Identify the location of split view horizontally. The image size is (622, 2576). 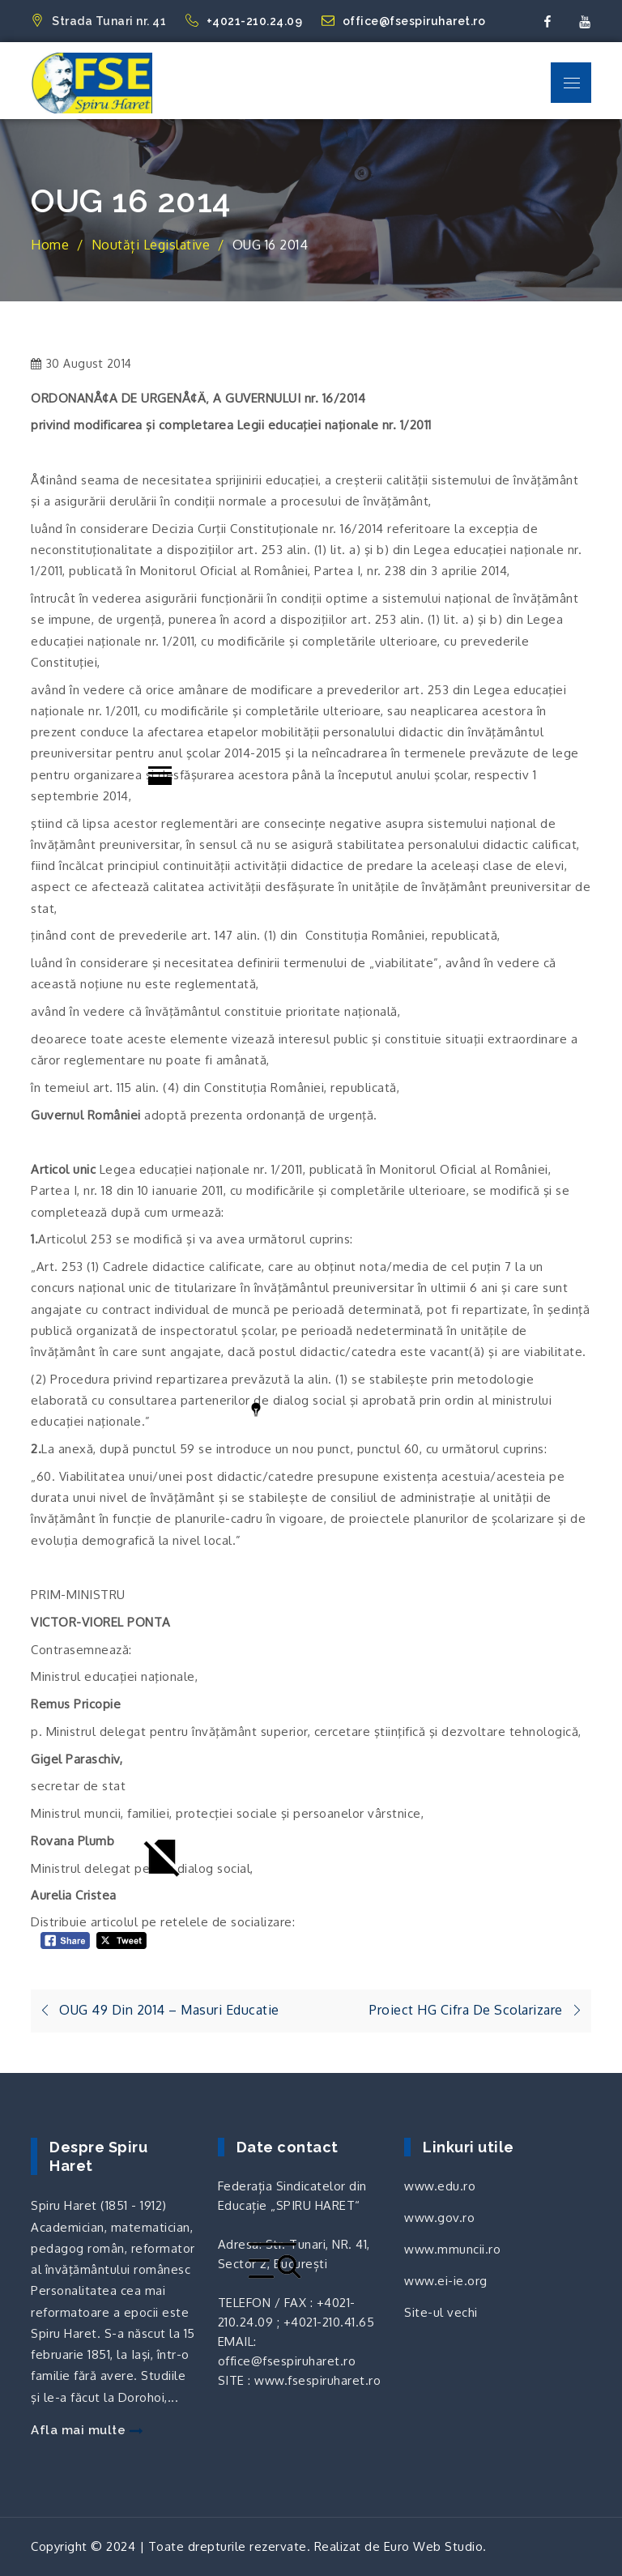
(160, 775).